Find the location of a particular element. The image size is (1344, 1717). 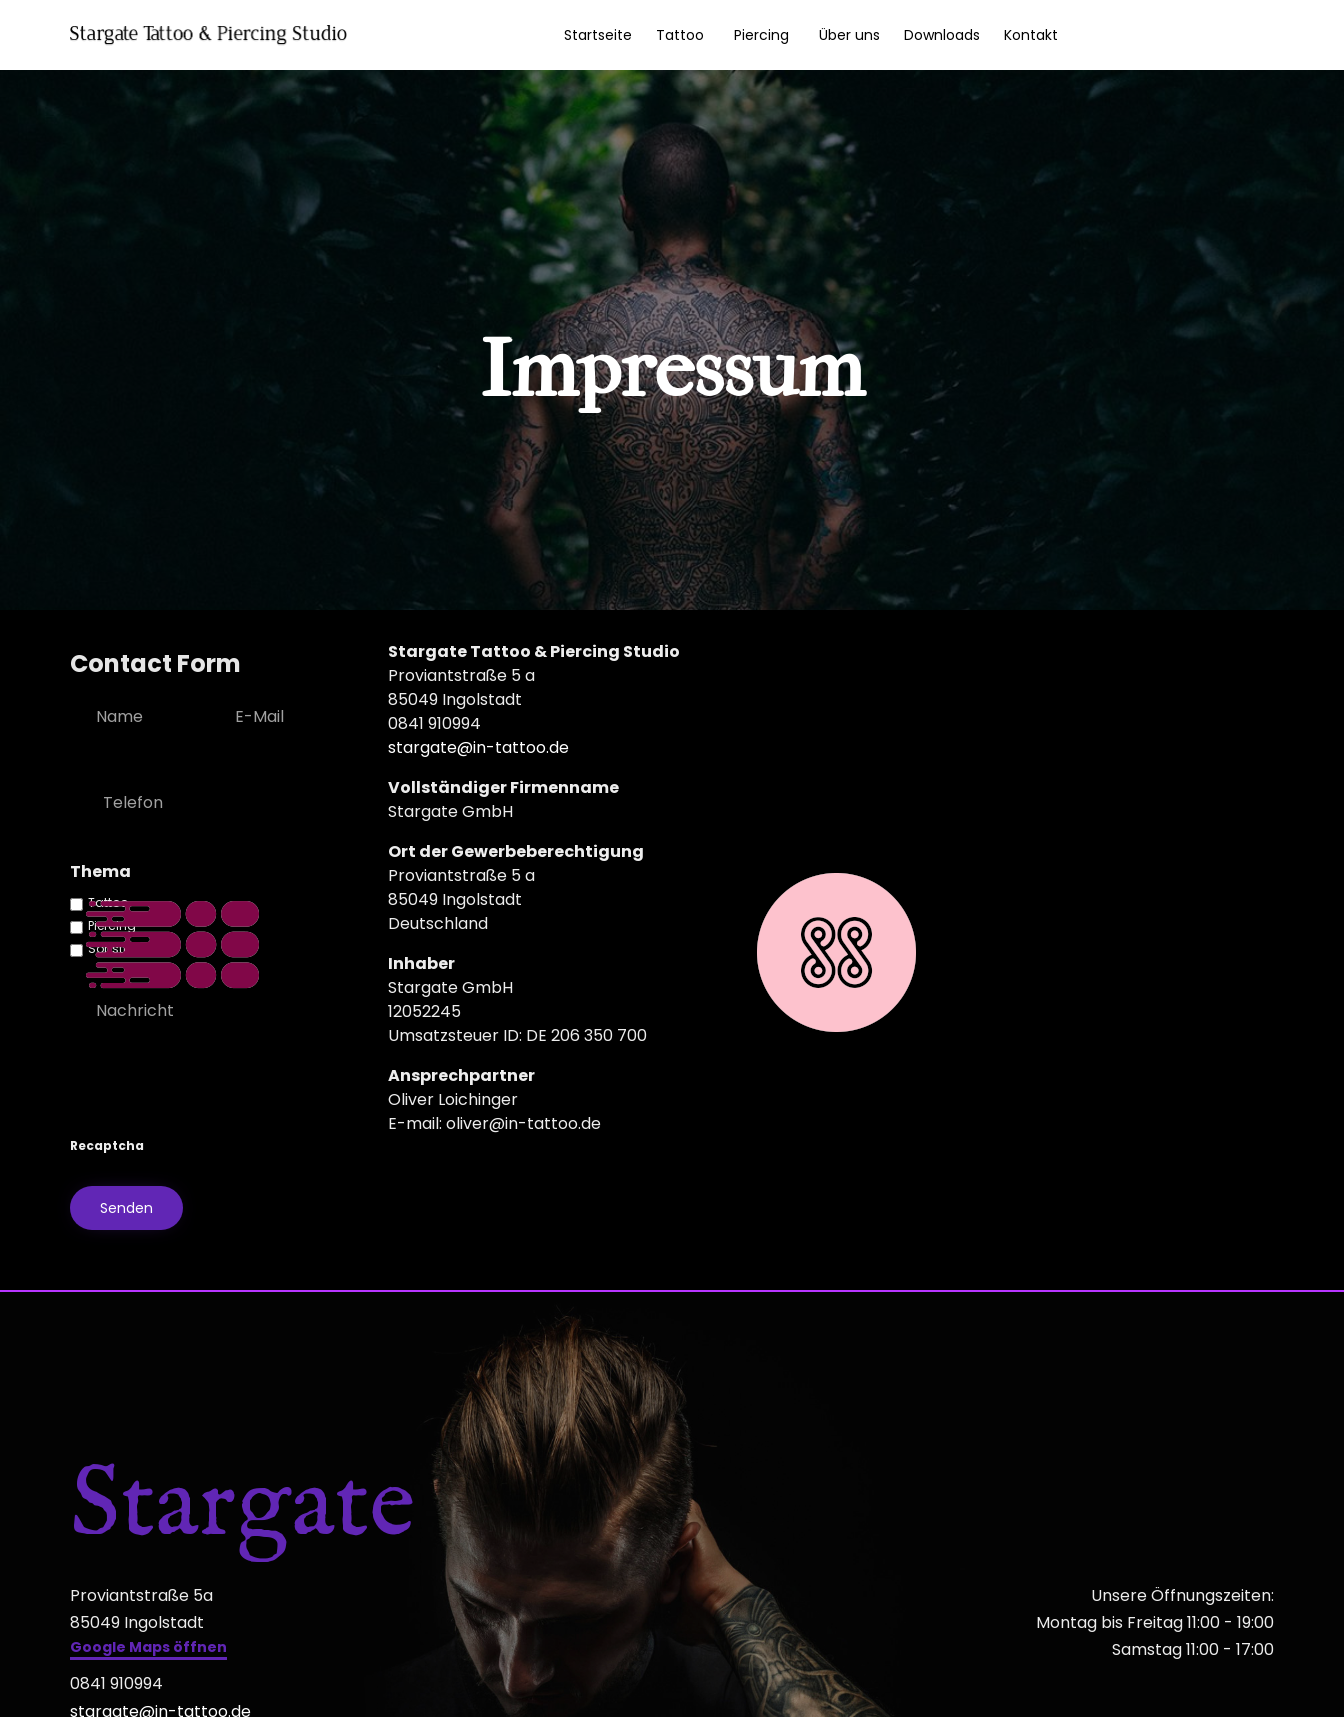

open the StyleShare app is located at coordinates (836, 952).